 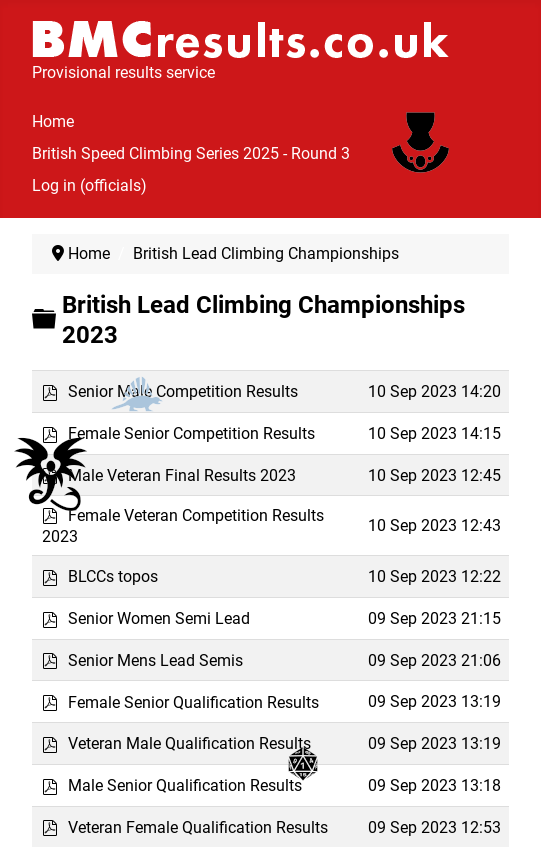 I want to click on view jewelry or accessories collection, so click(x=420, y=142).